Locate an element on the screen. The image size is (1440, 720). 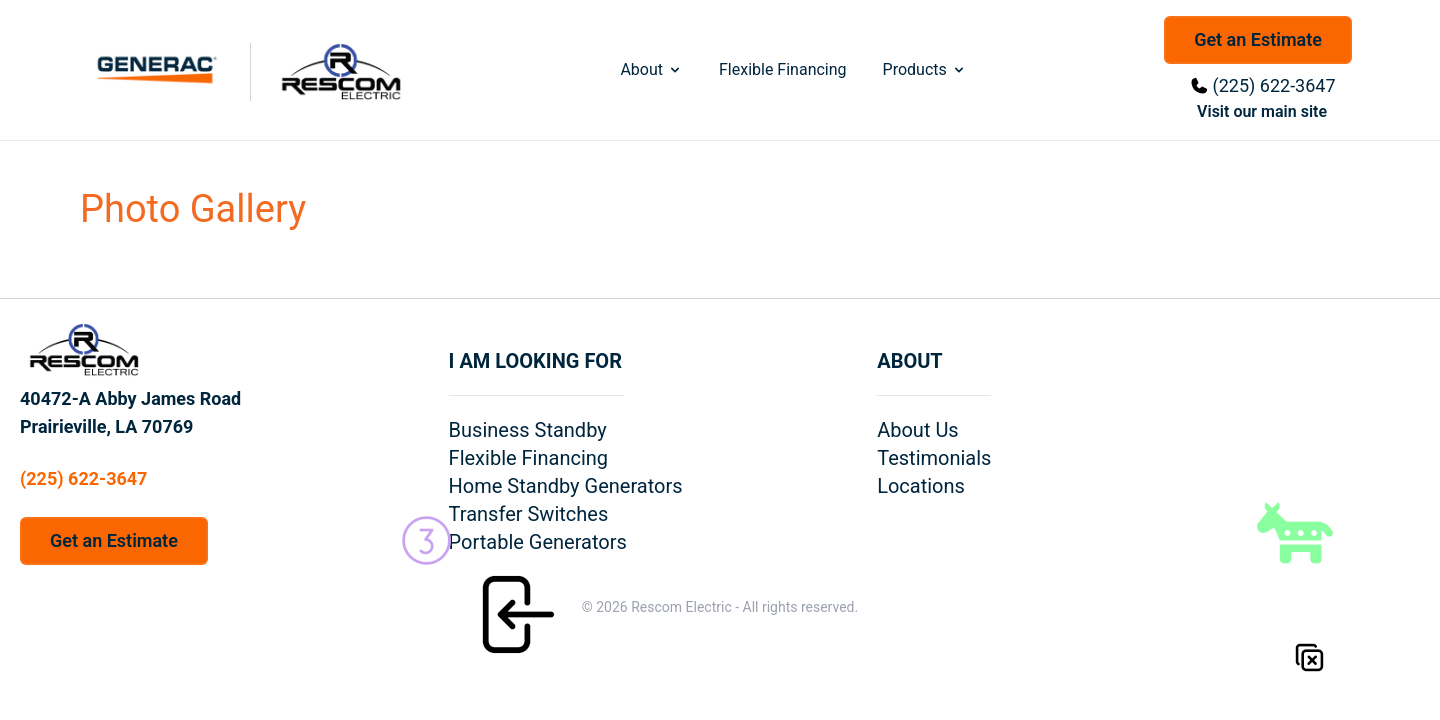
represents the Democratic Party affiliation is located at coordinates (1295, 533).